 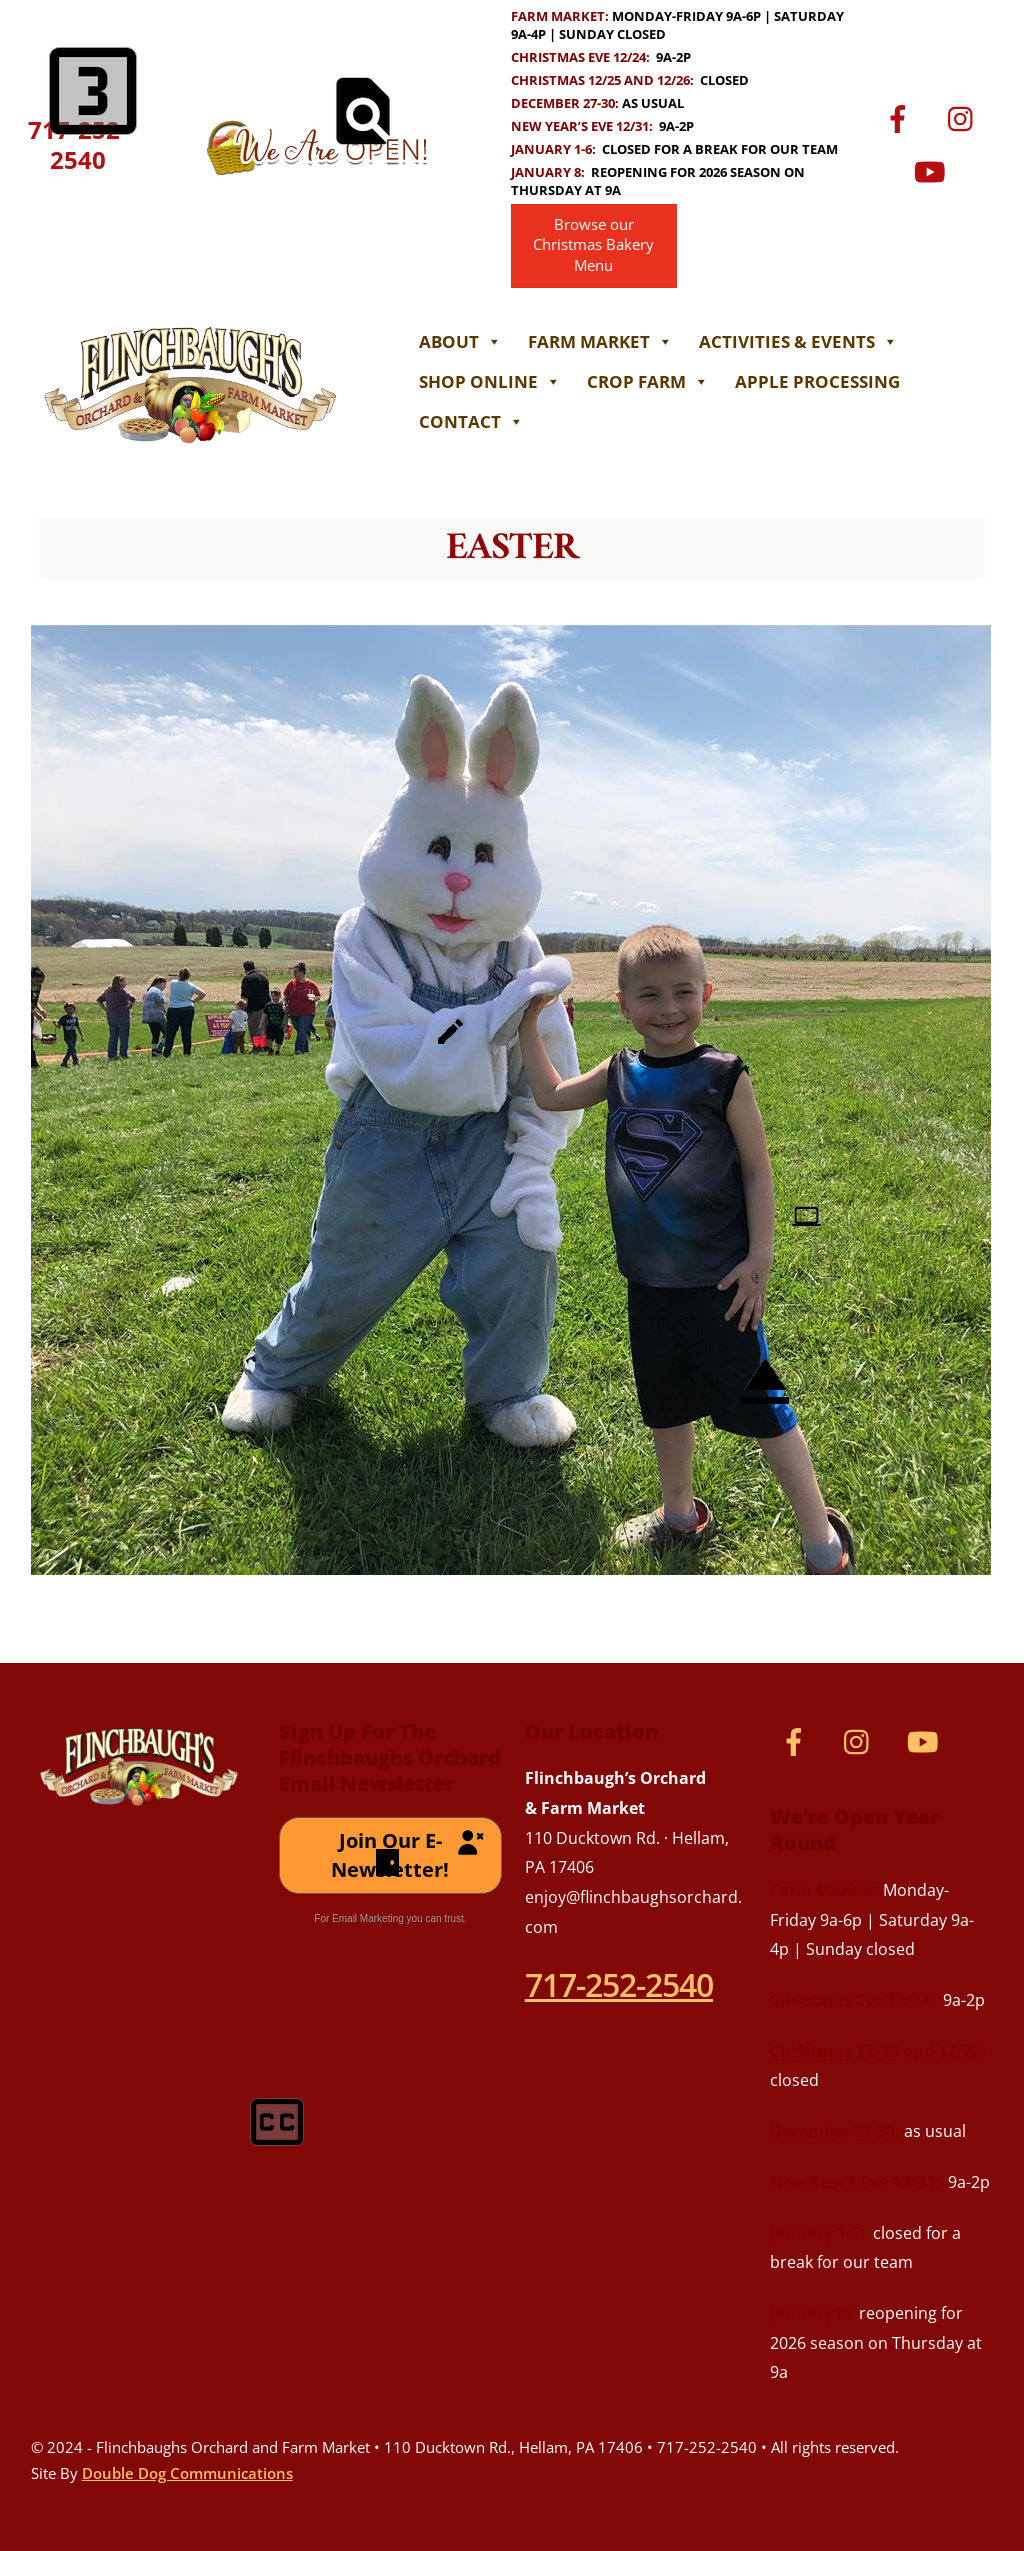 What do you see at coordinates (806, 1216) in the screenshot?
I see `access laptop or computer settings` at bounding box center [806, 1216].